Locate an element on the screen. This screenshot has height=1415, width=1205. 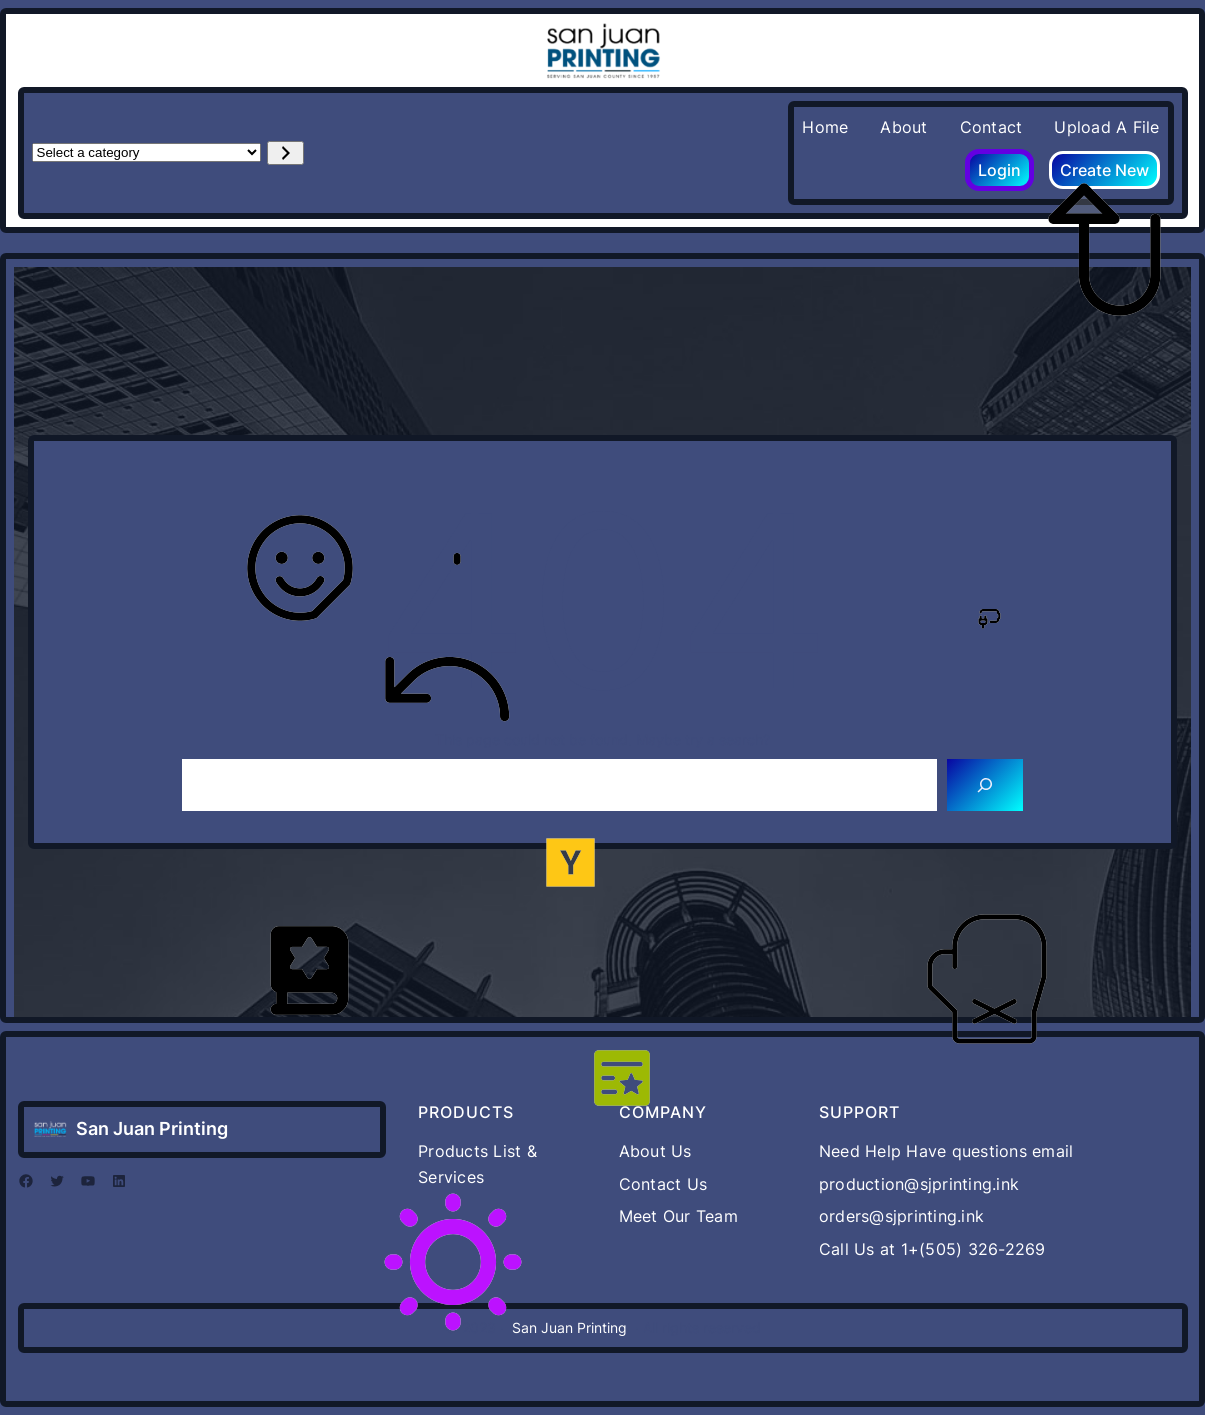
undo or go back to previous state is located at coordinates (1109, 249).